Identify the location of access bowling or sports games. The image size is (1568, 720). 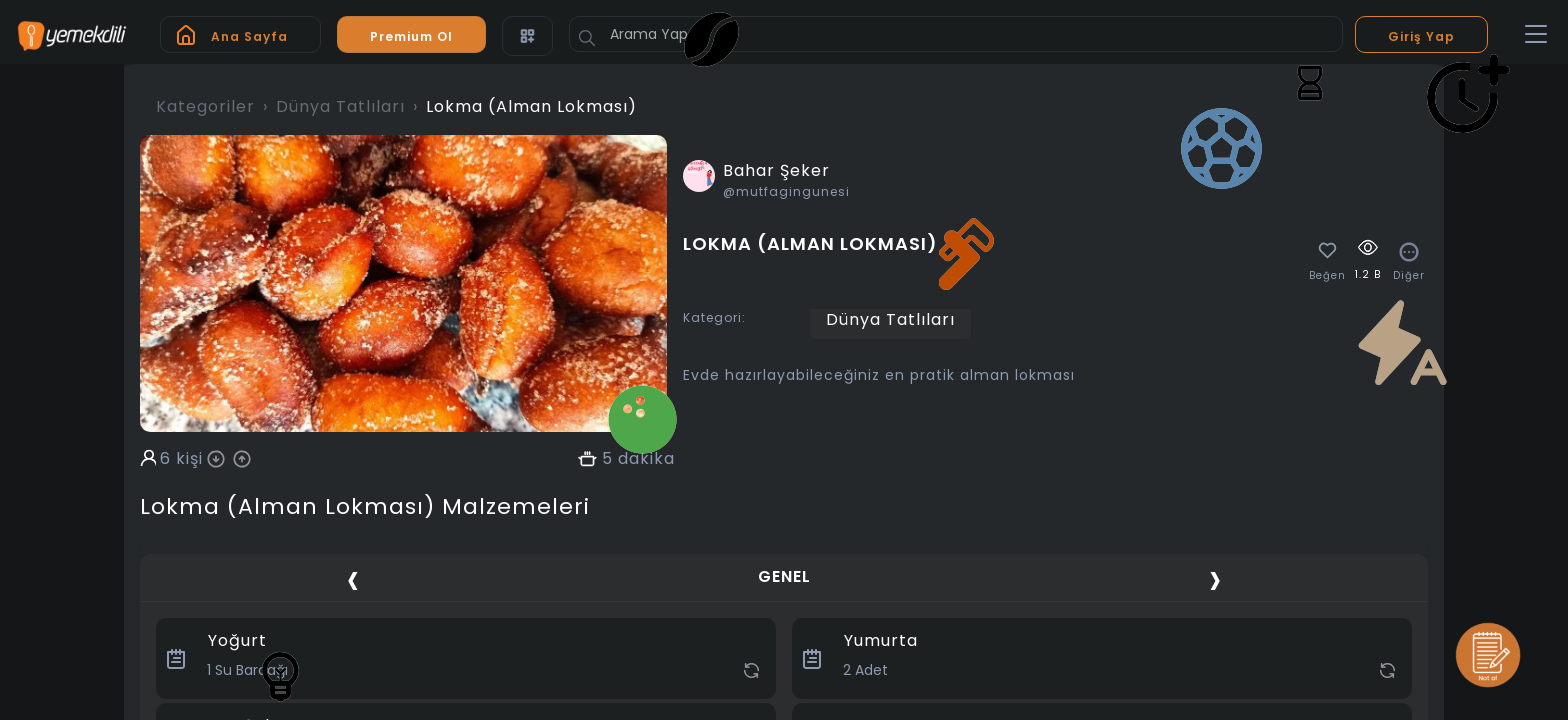
(642, 419).